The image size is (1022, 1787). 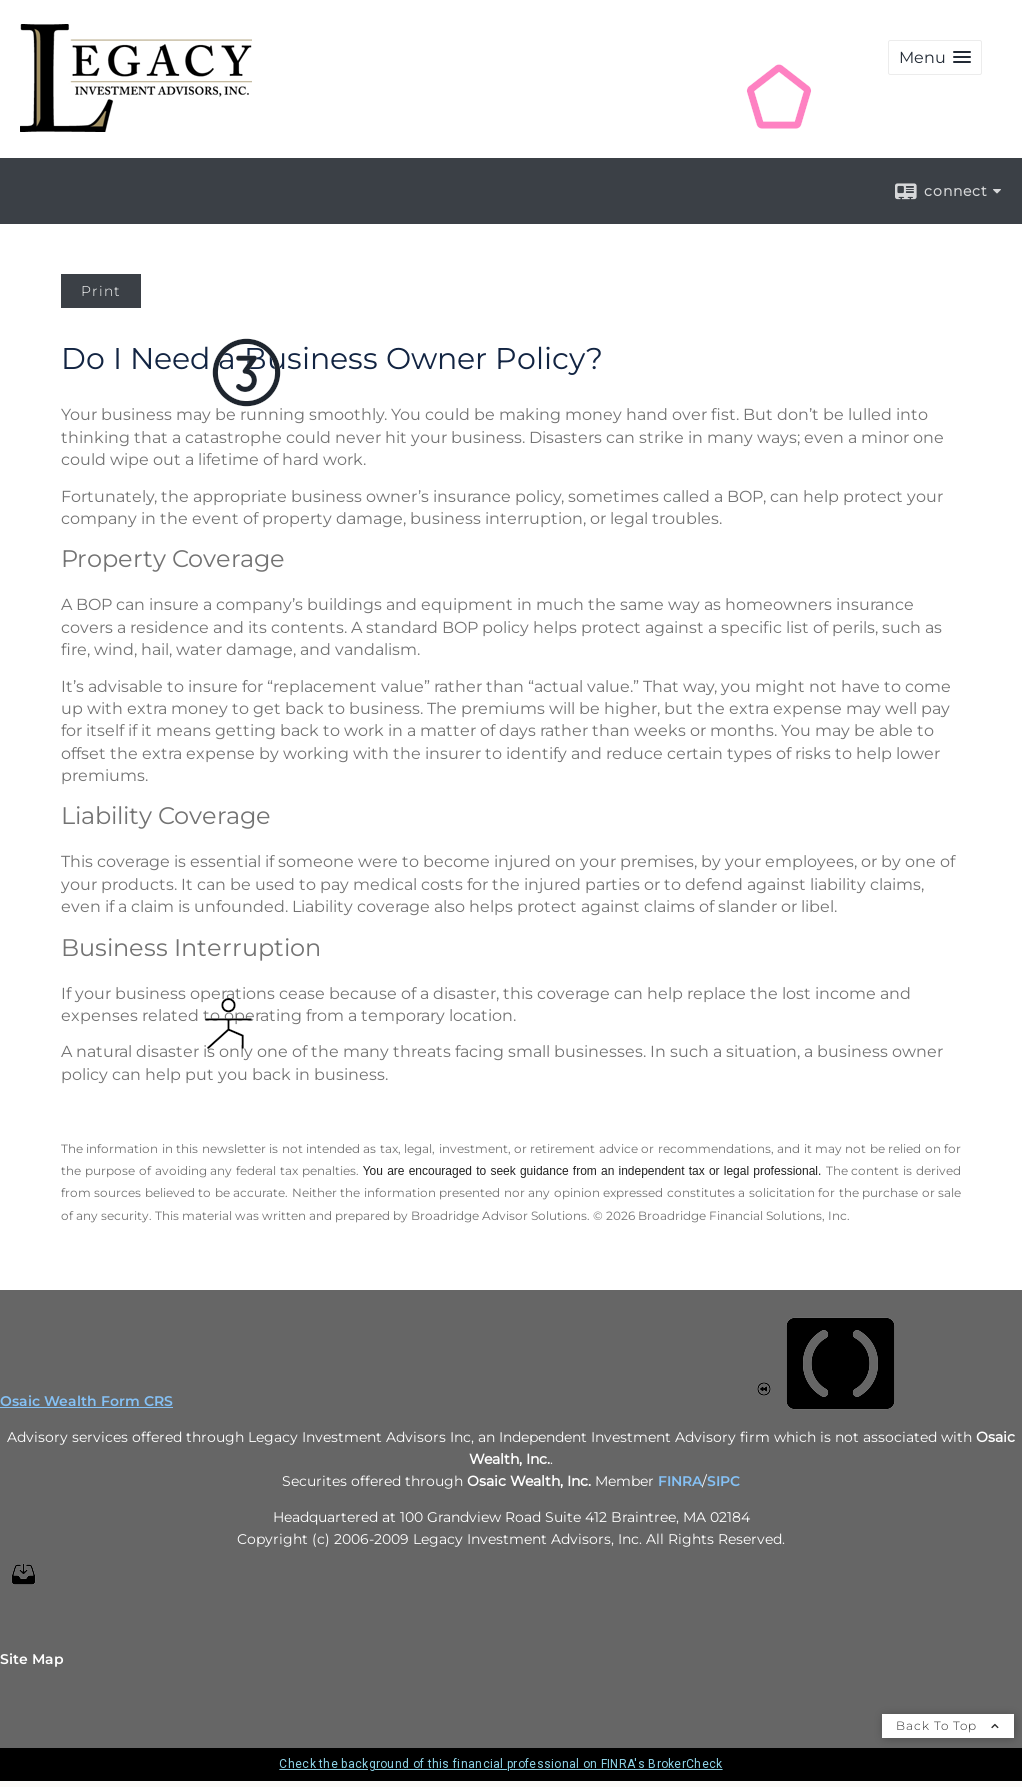 What do you see at coordinates (23, 1574) in the screenshot?
I see `download to inbox` at bounding box center [23, 1574].